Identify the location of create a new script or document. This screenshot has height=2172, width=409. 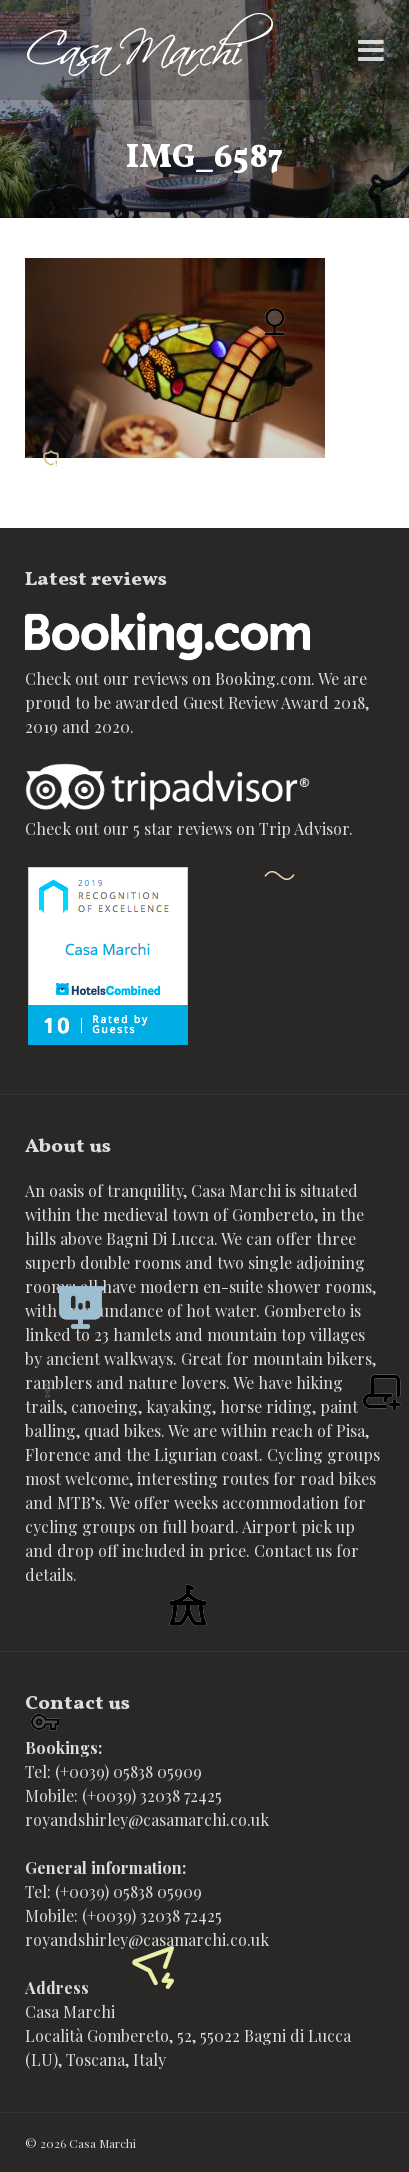
(381, 1391).